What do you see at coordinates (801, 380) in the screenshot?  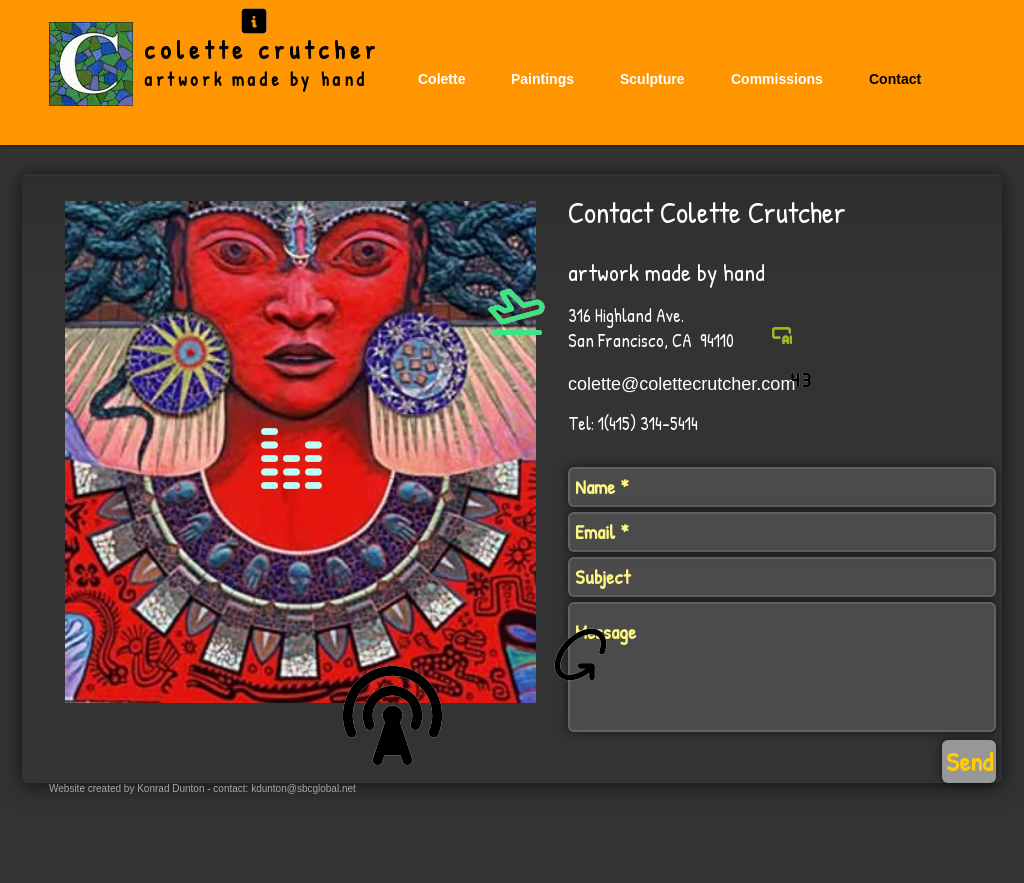 I see `indicates item number 43 in a list or sequence` at bounding box center [801, 380].